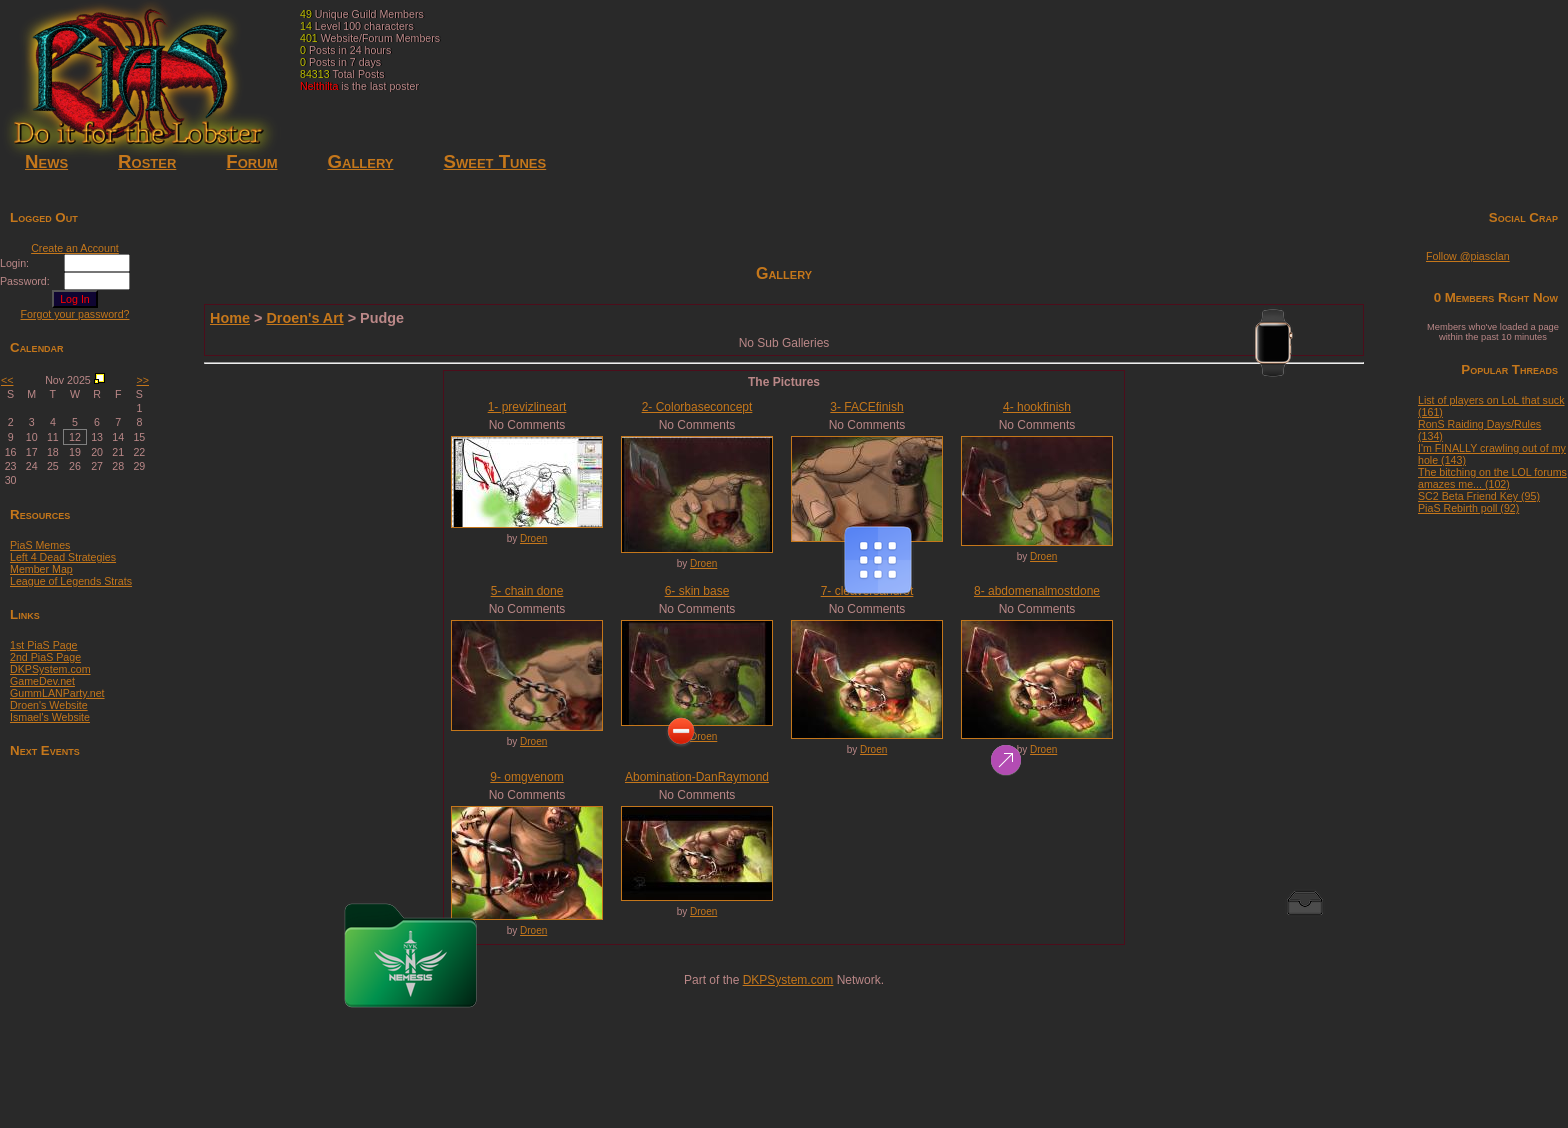 The width and height of the screenshot is (1568, 1128). I want to click on manage connected Apple Watch device, so click(1273, 343).